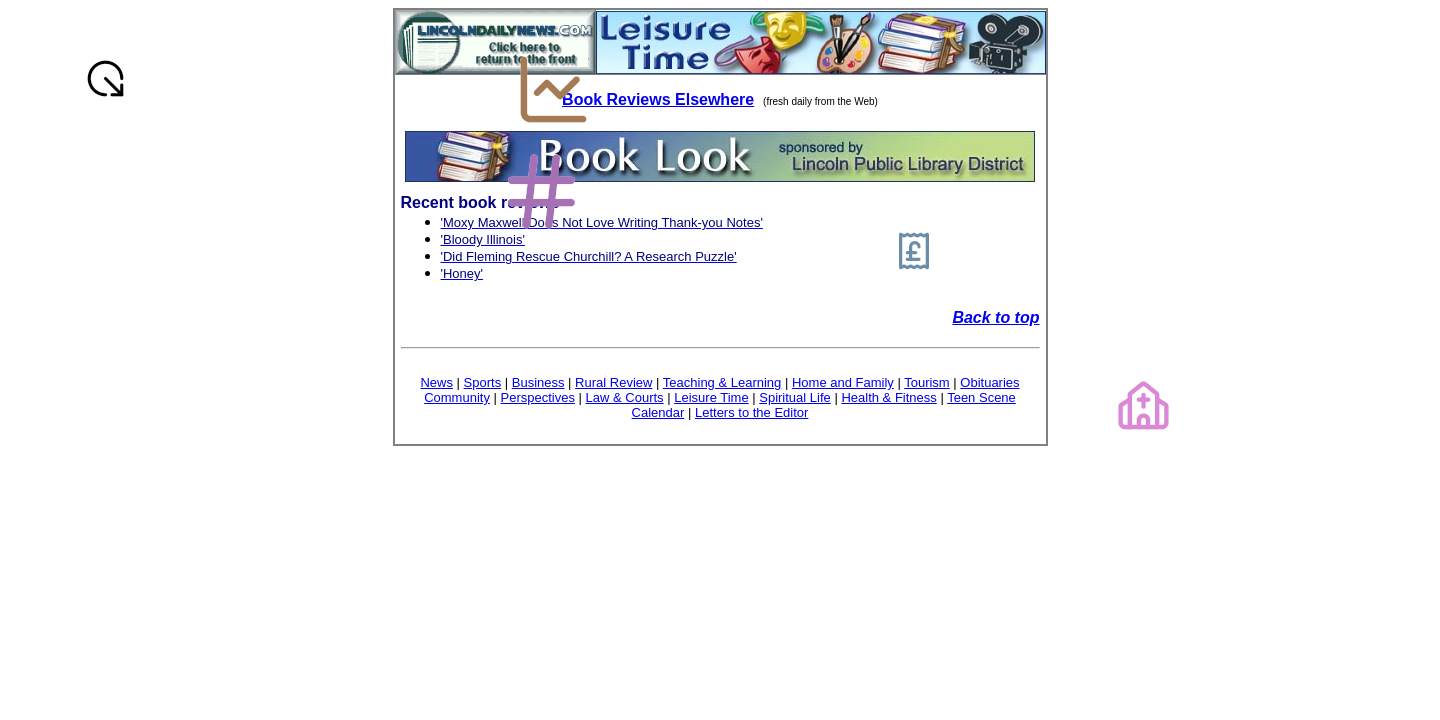  I want to click on view nearby churches or places of worship, so click(1143, 406).